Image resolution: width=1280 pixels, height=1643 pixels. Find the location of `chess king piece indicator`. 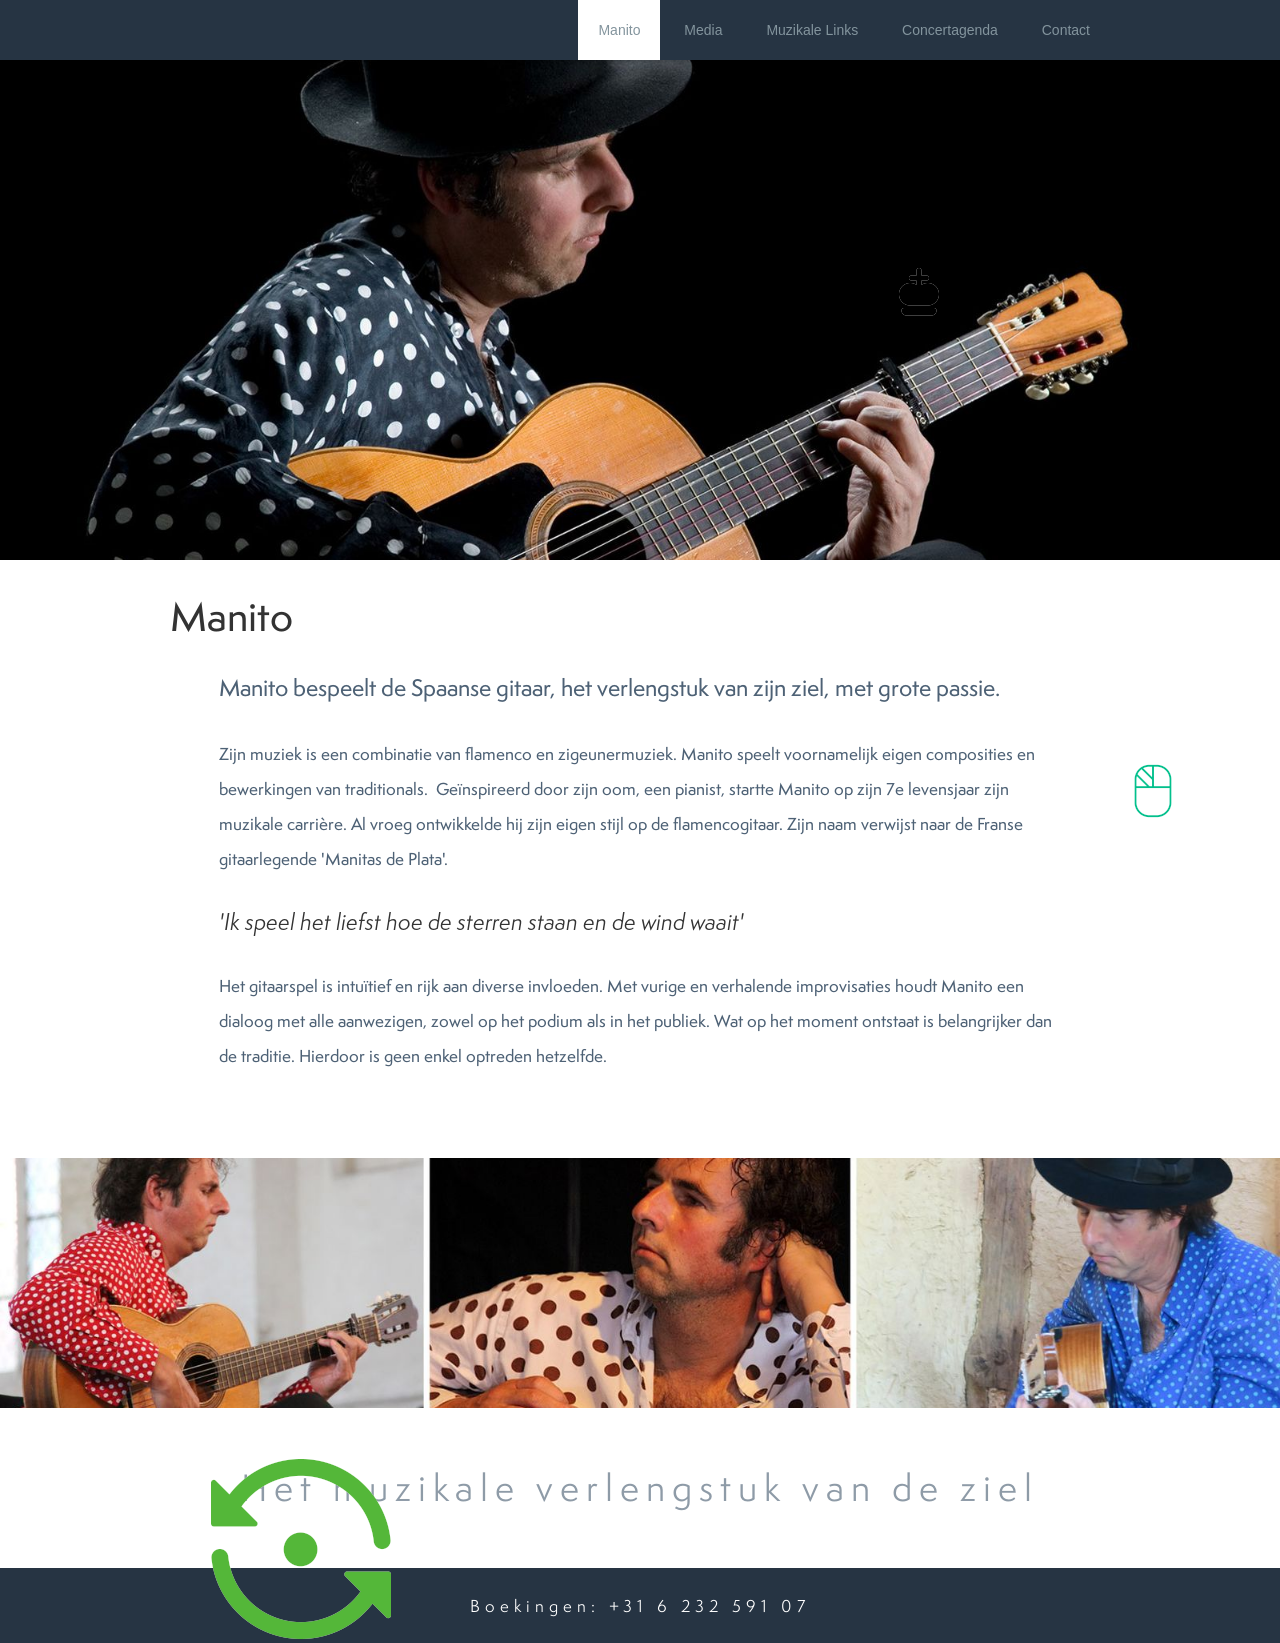

chess king piece indicator is located at coordinates (919, 293).